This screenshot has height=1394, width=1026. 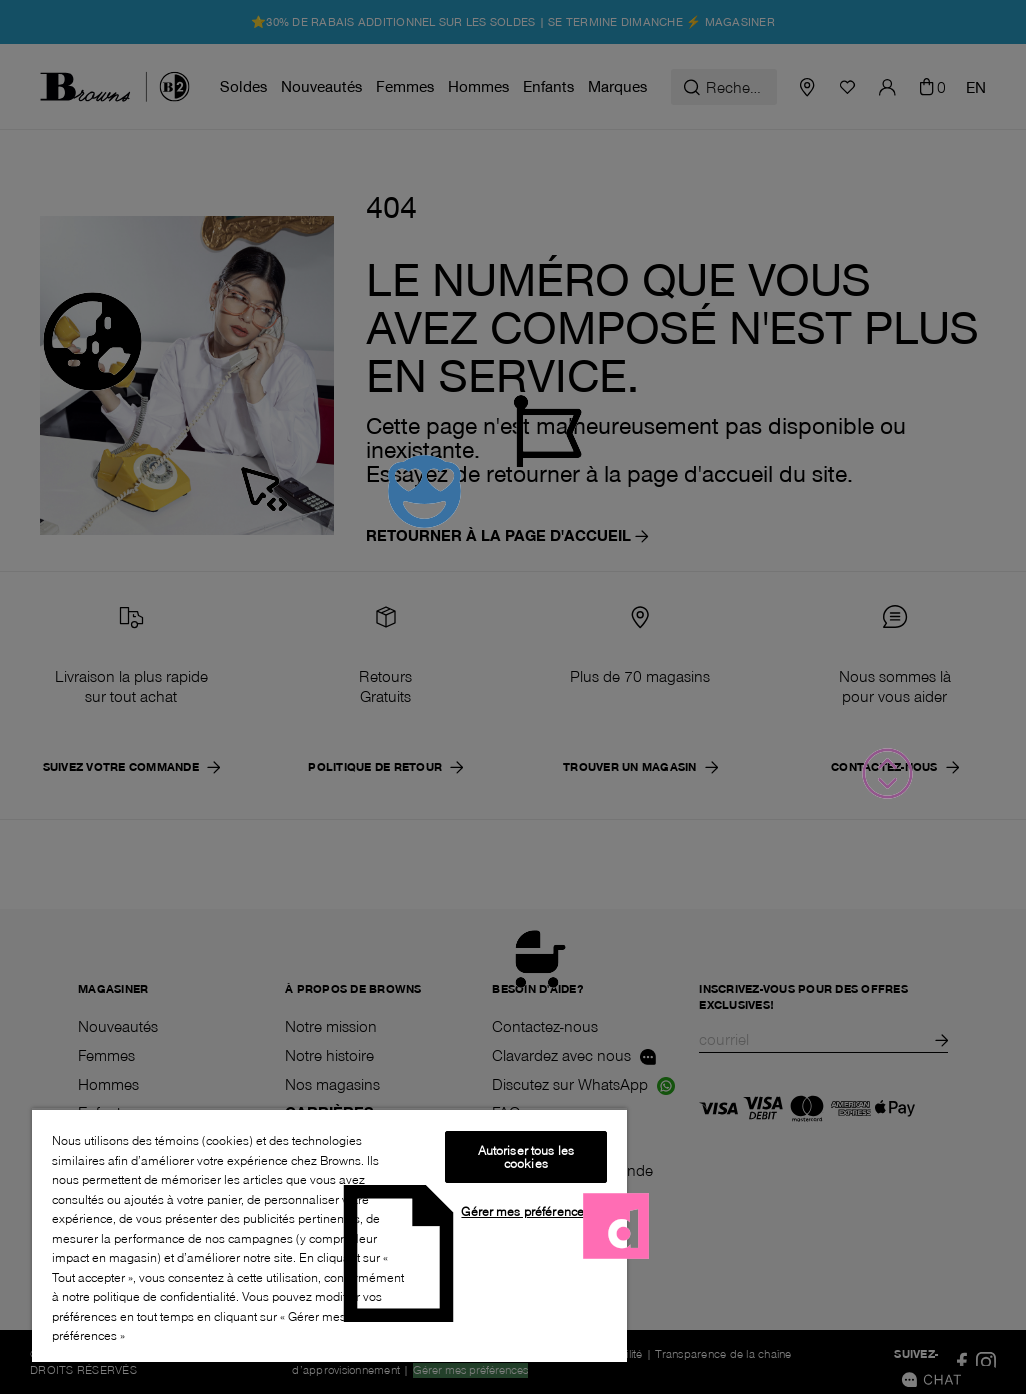 What do you see at coordinates (887, 773) in the screenshot?
I see `expand or collapse content` at bounding box center [887, 773].